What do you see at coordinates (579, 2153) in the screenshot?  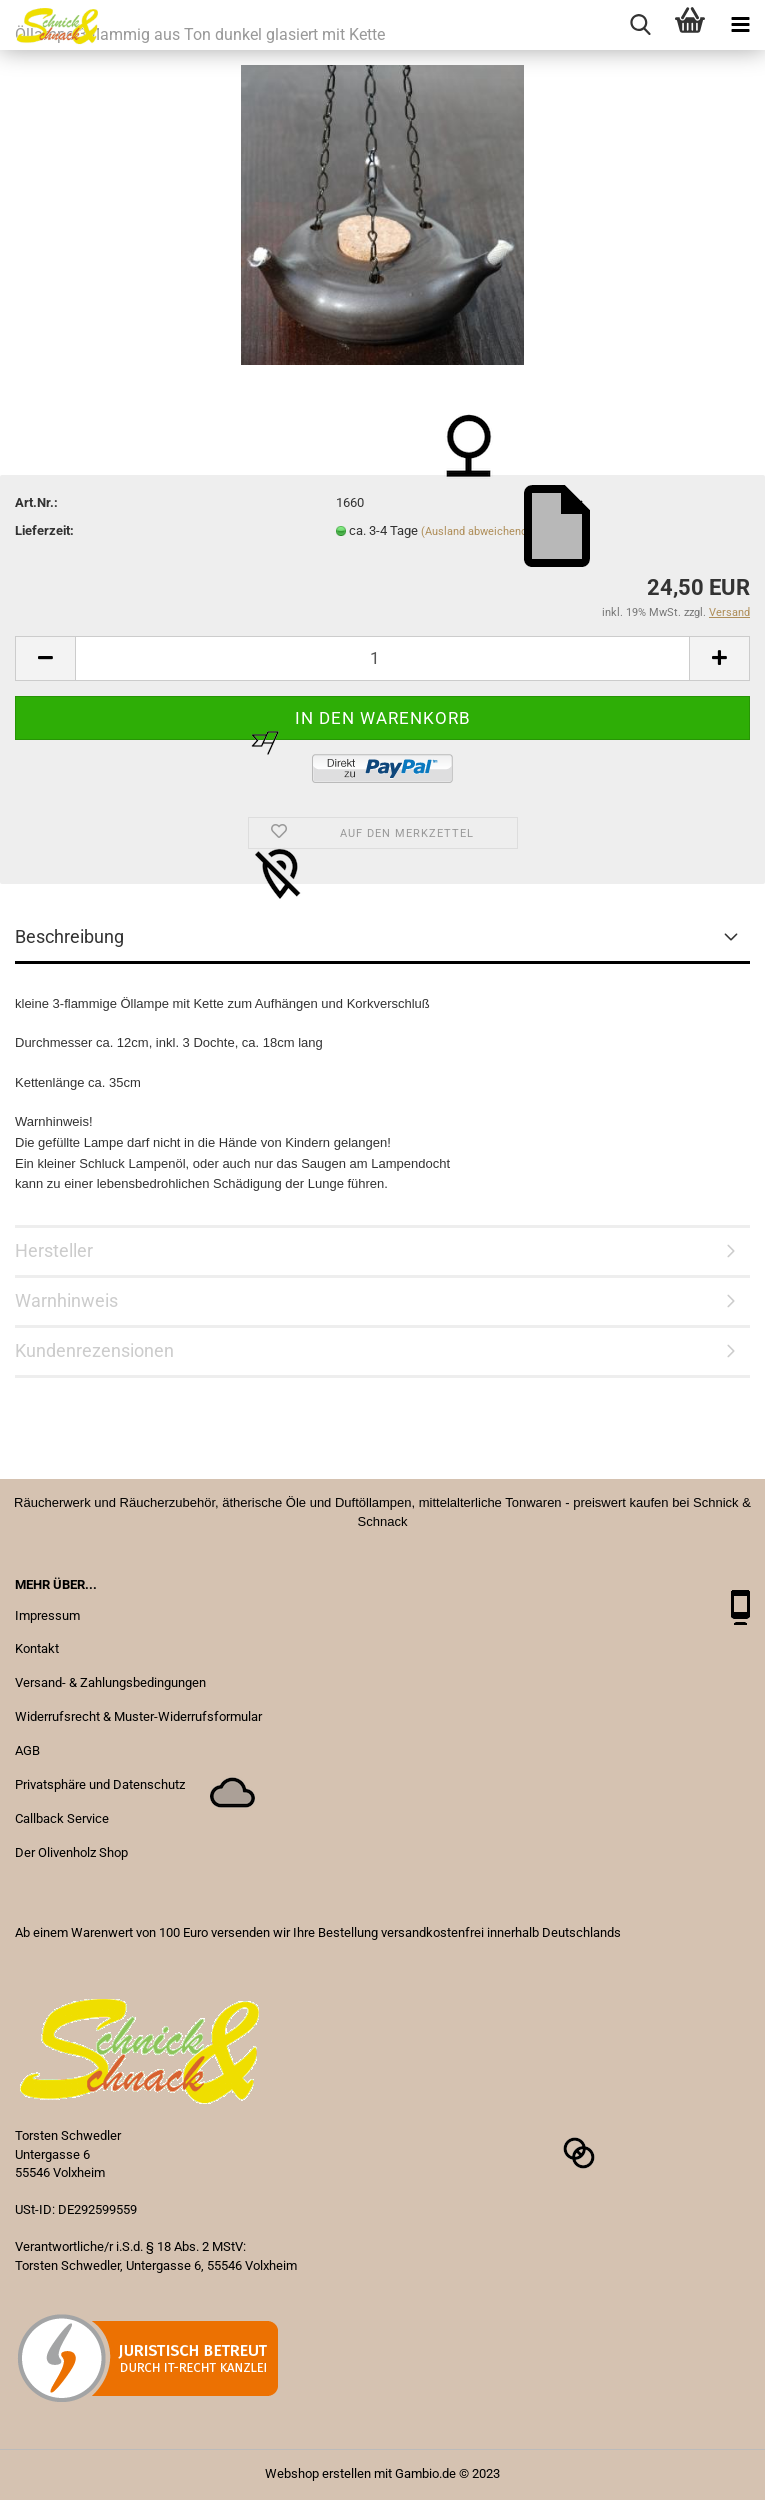 I see `intersect or merge selected objects` at bounding box center [579, 2153].